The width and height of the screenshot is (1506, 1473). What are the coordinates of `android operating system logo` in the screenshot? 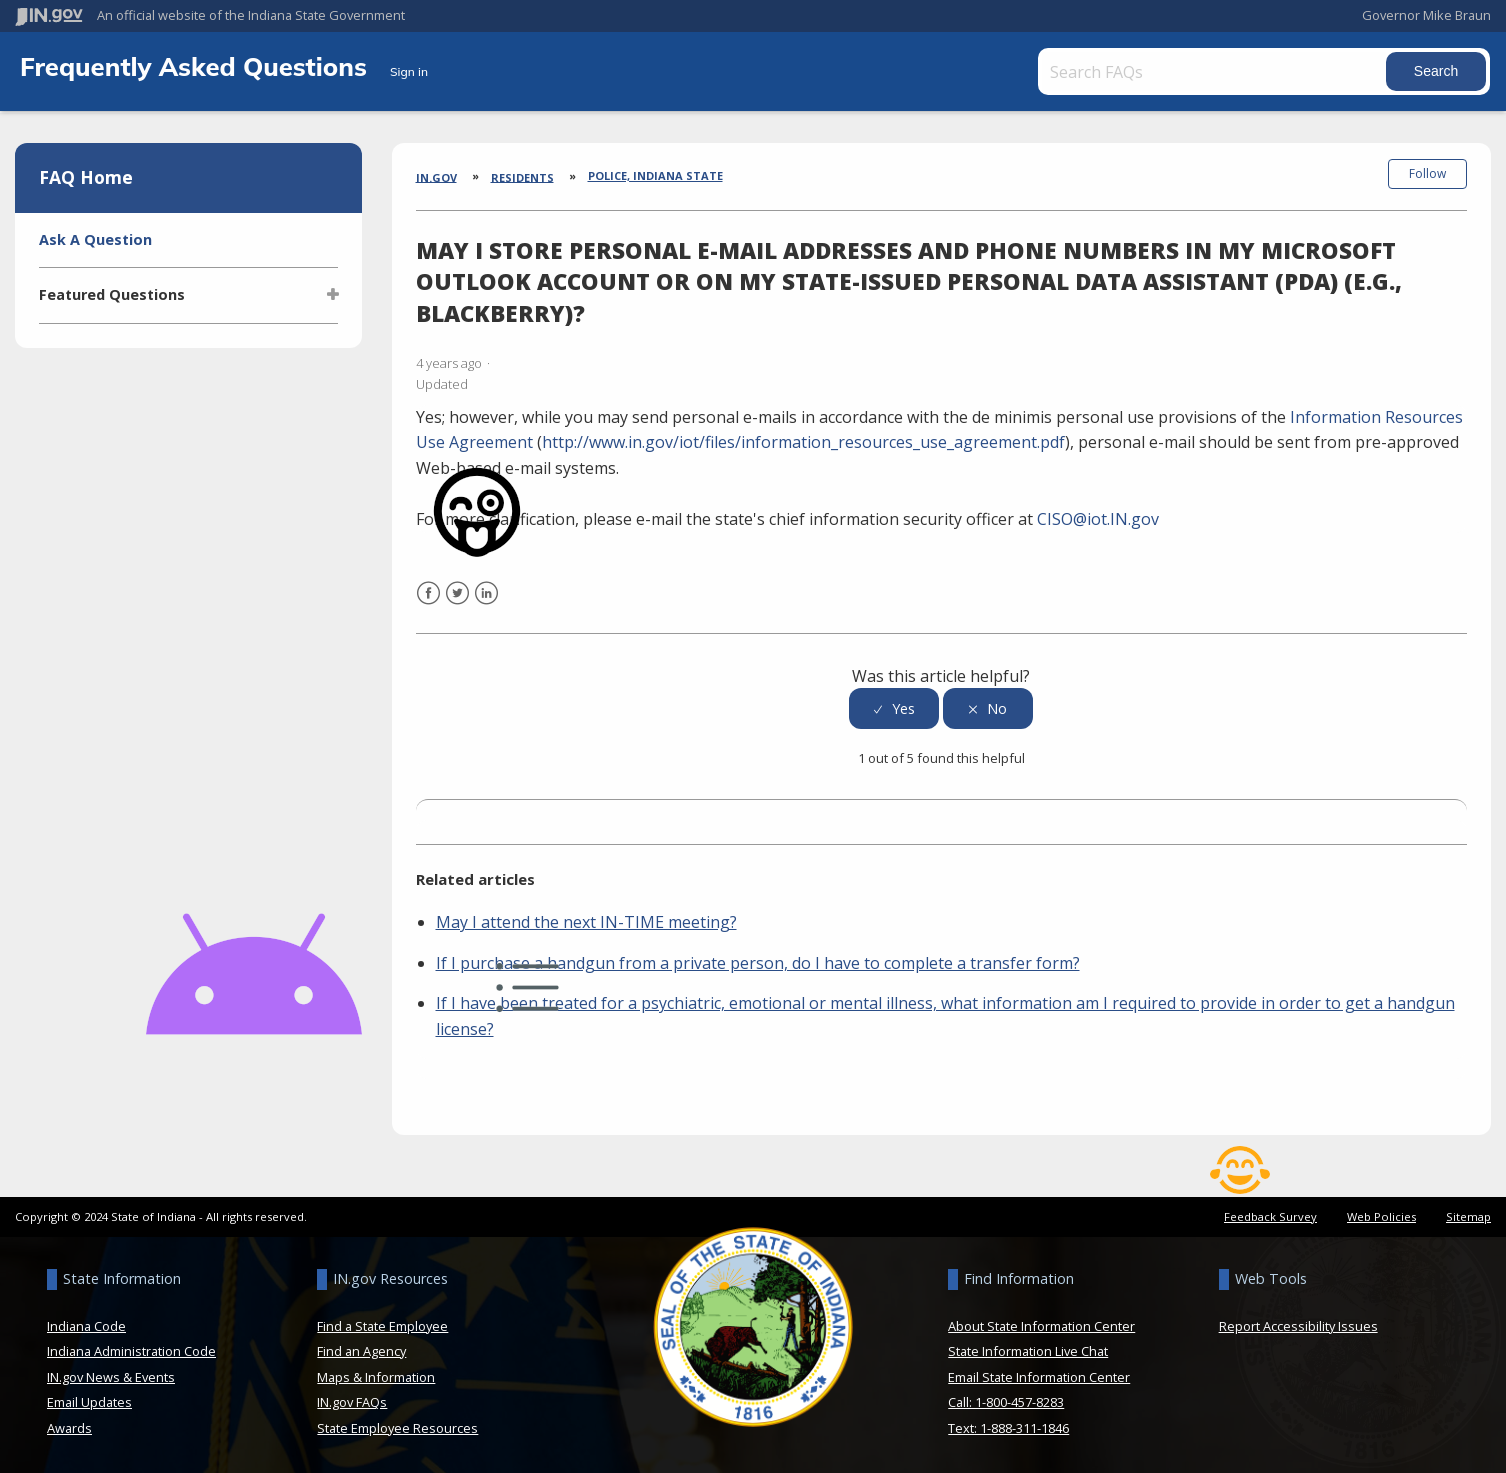 It's located at (254, 974).